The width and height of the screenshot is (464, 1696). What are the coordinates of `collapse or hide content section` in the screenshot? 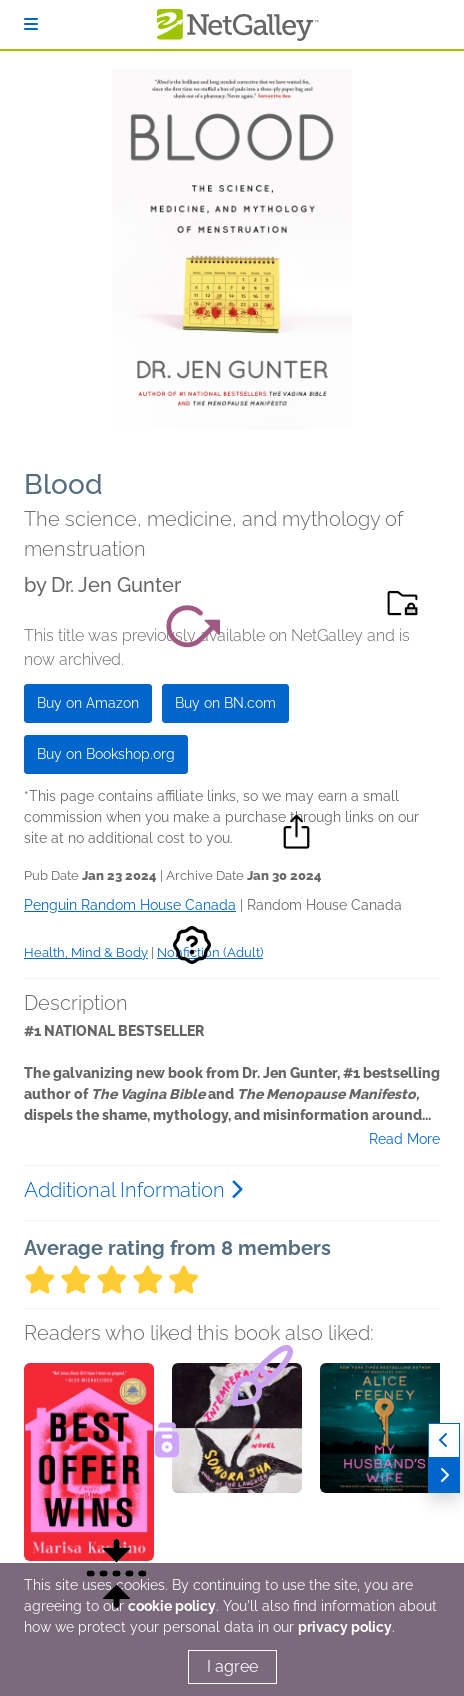 It's located at (116, 1573).